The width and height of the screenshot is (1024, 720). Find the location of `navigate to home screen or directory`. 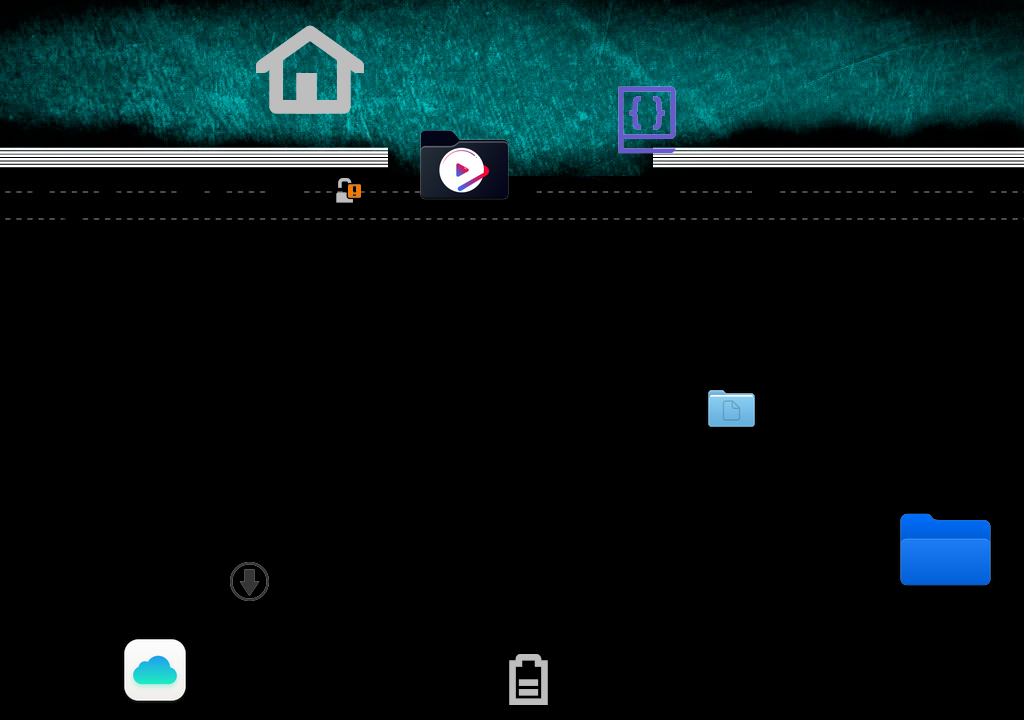

navigate to home screen or directory is located at coordinates (310, 73).